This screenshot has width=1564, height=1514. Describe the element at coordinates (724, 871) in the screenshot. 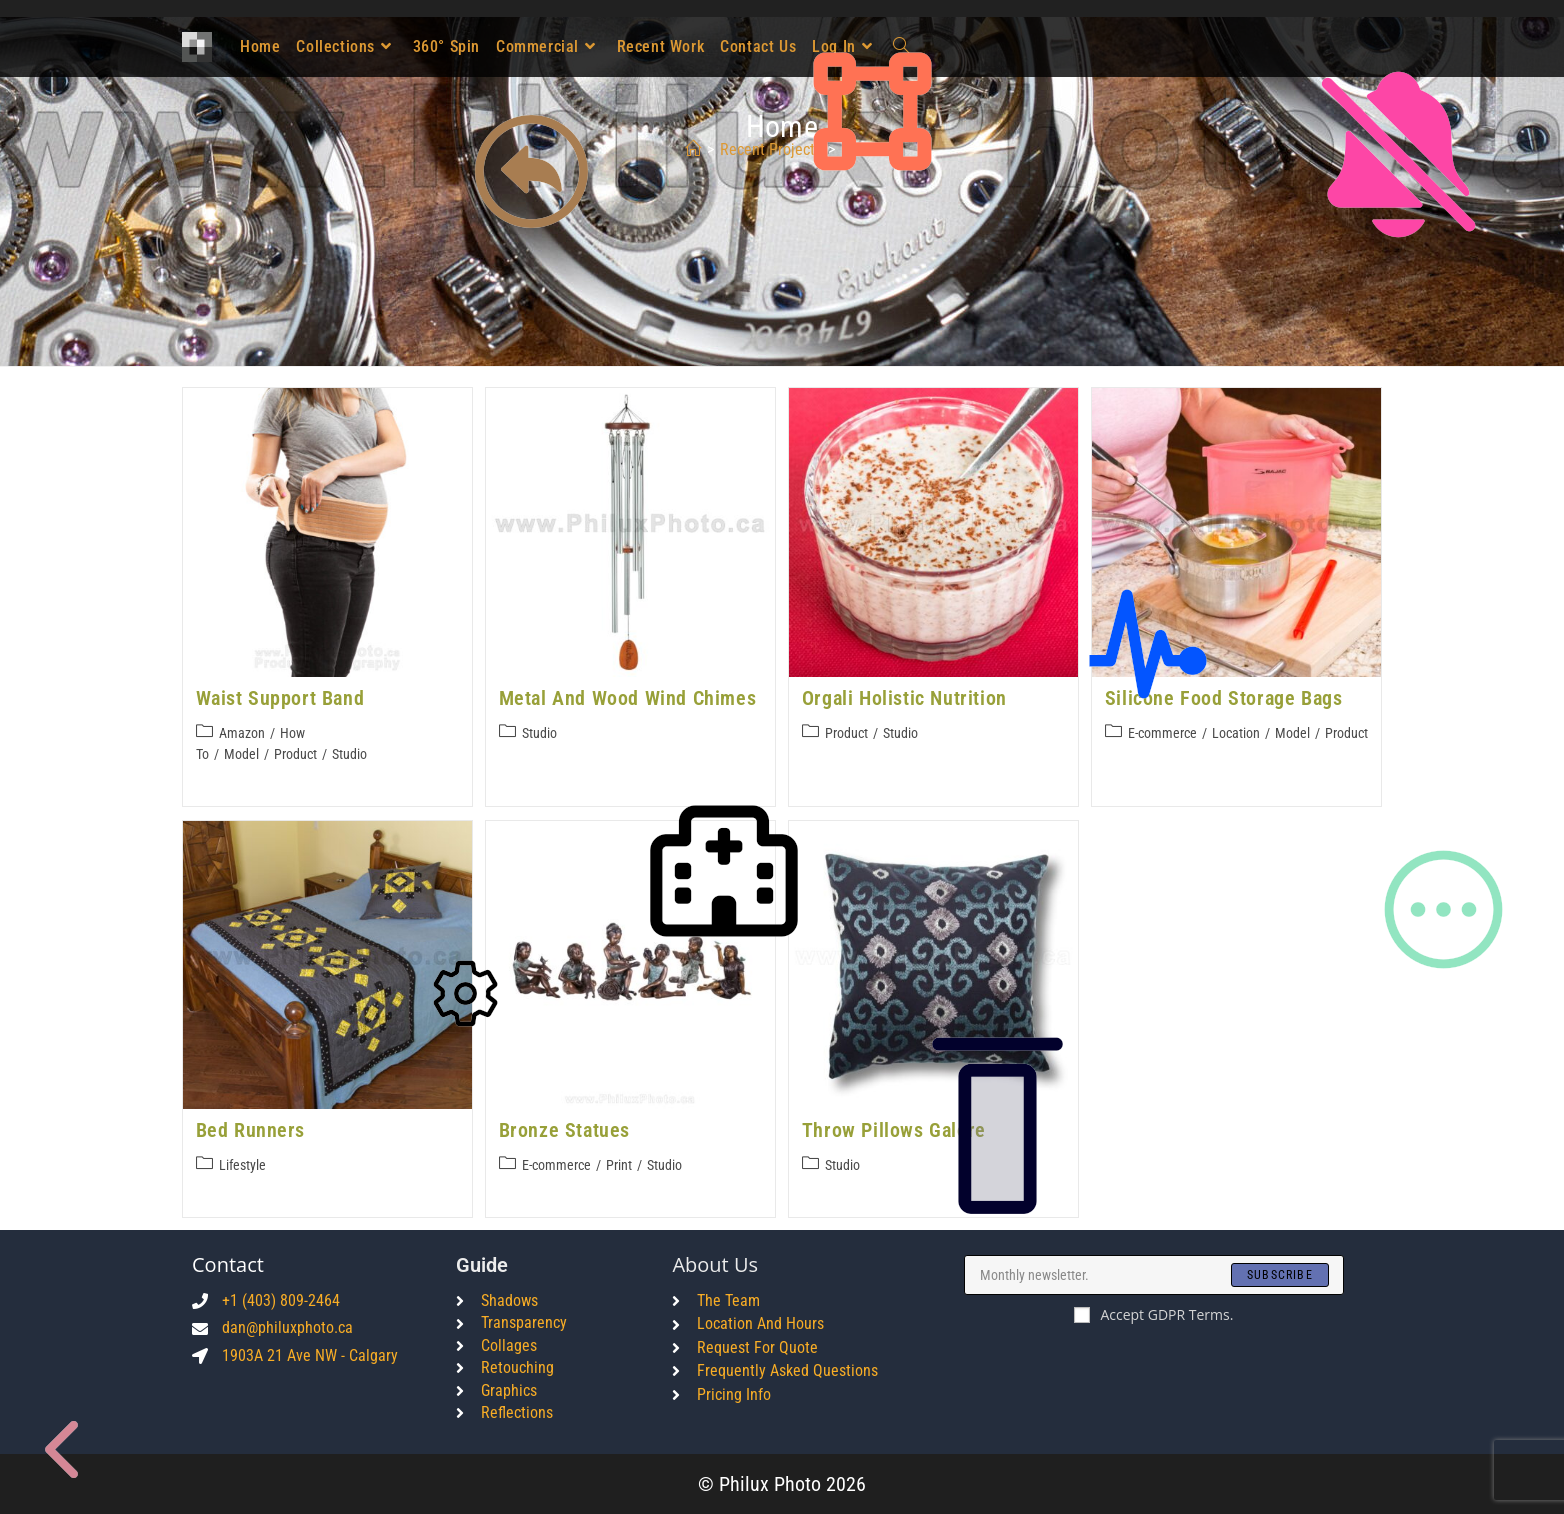

I see `view nearby hospitals or medical facilities` at that location.